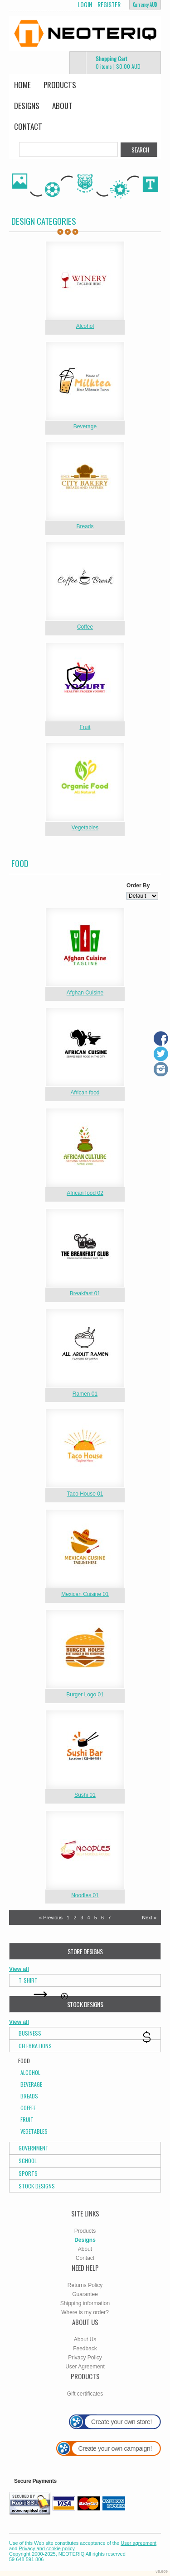 The image size is (170, 2576). I want to click on move item to the right, so click(40, 1994).